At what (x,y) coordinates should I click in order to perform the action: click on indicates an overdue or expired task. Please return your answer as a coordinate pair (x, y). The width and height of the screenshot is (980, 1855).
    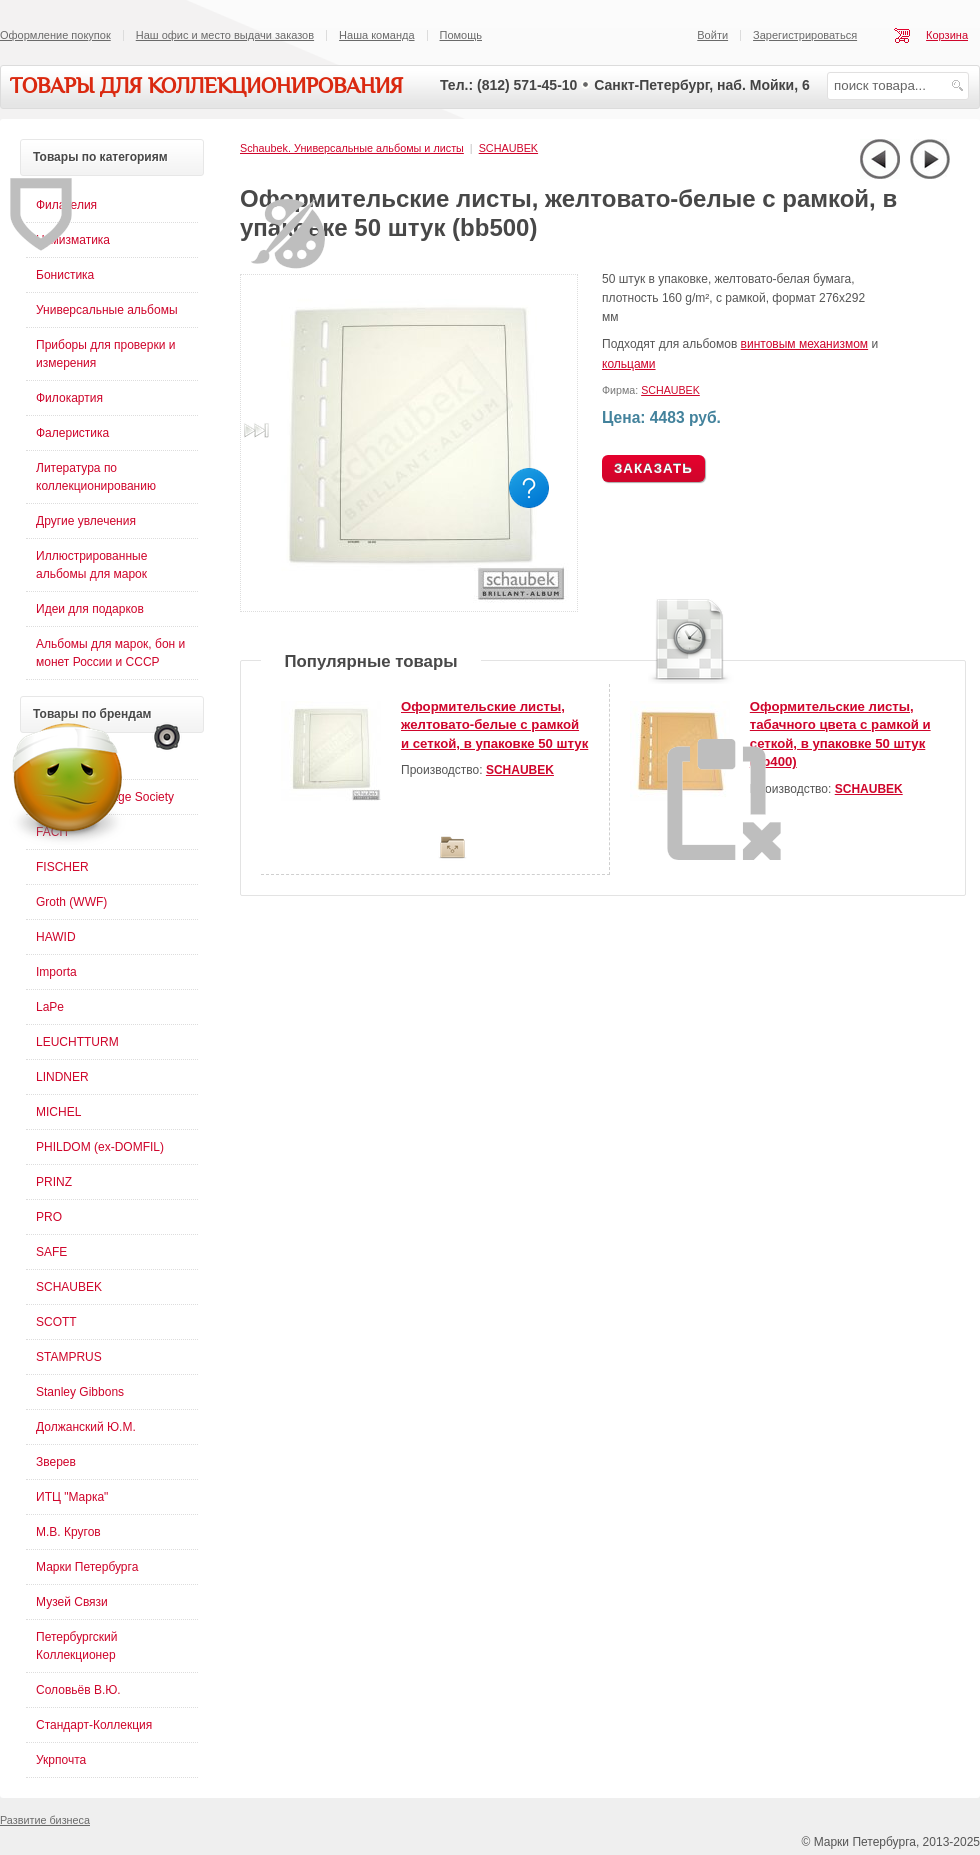
    Looking at the image, I should click on (720, 799).